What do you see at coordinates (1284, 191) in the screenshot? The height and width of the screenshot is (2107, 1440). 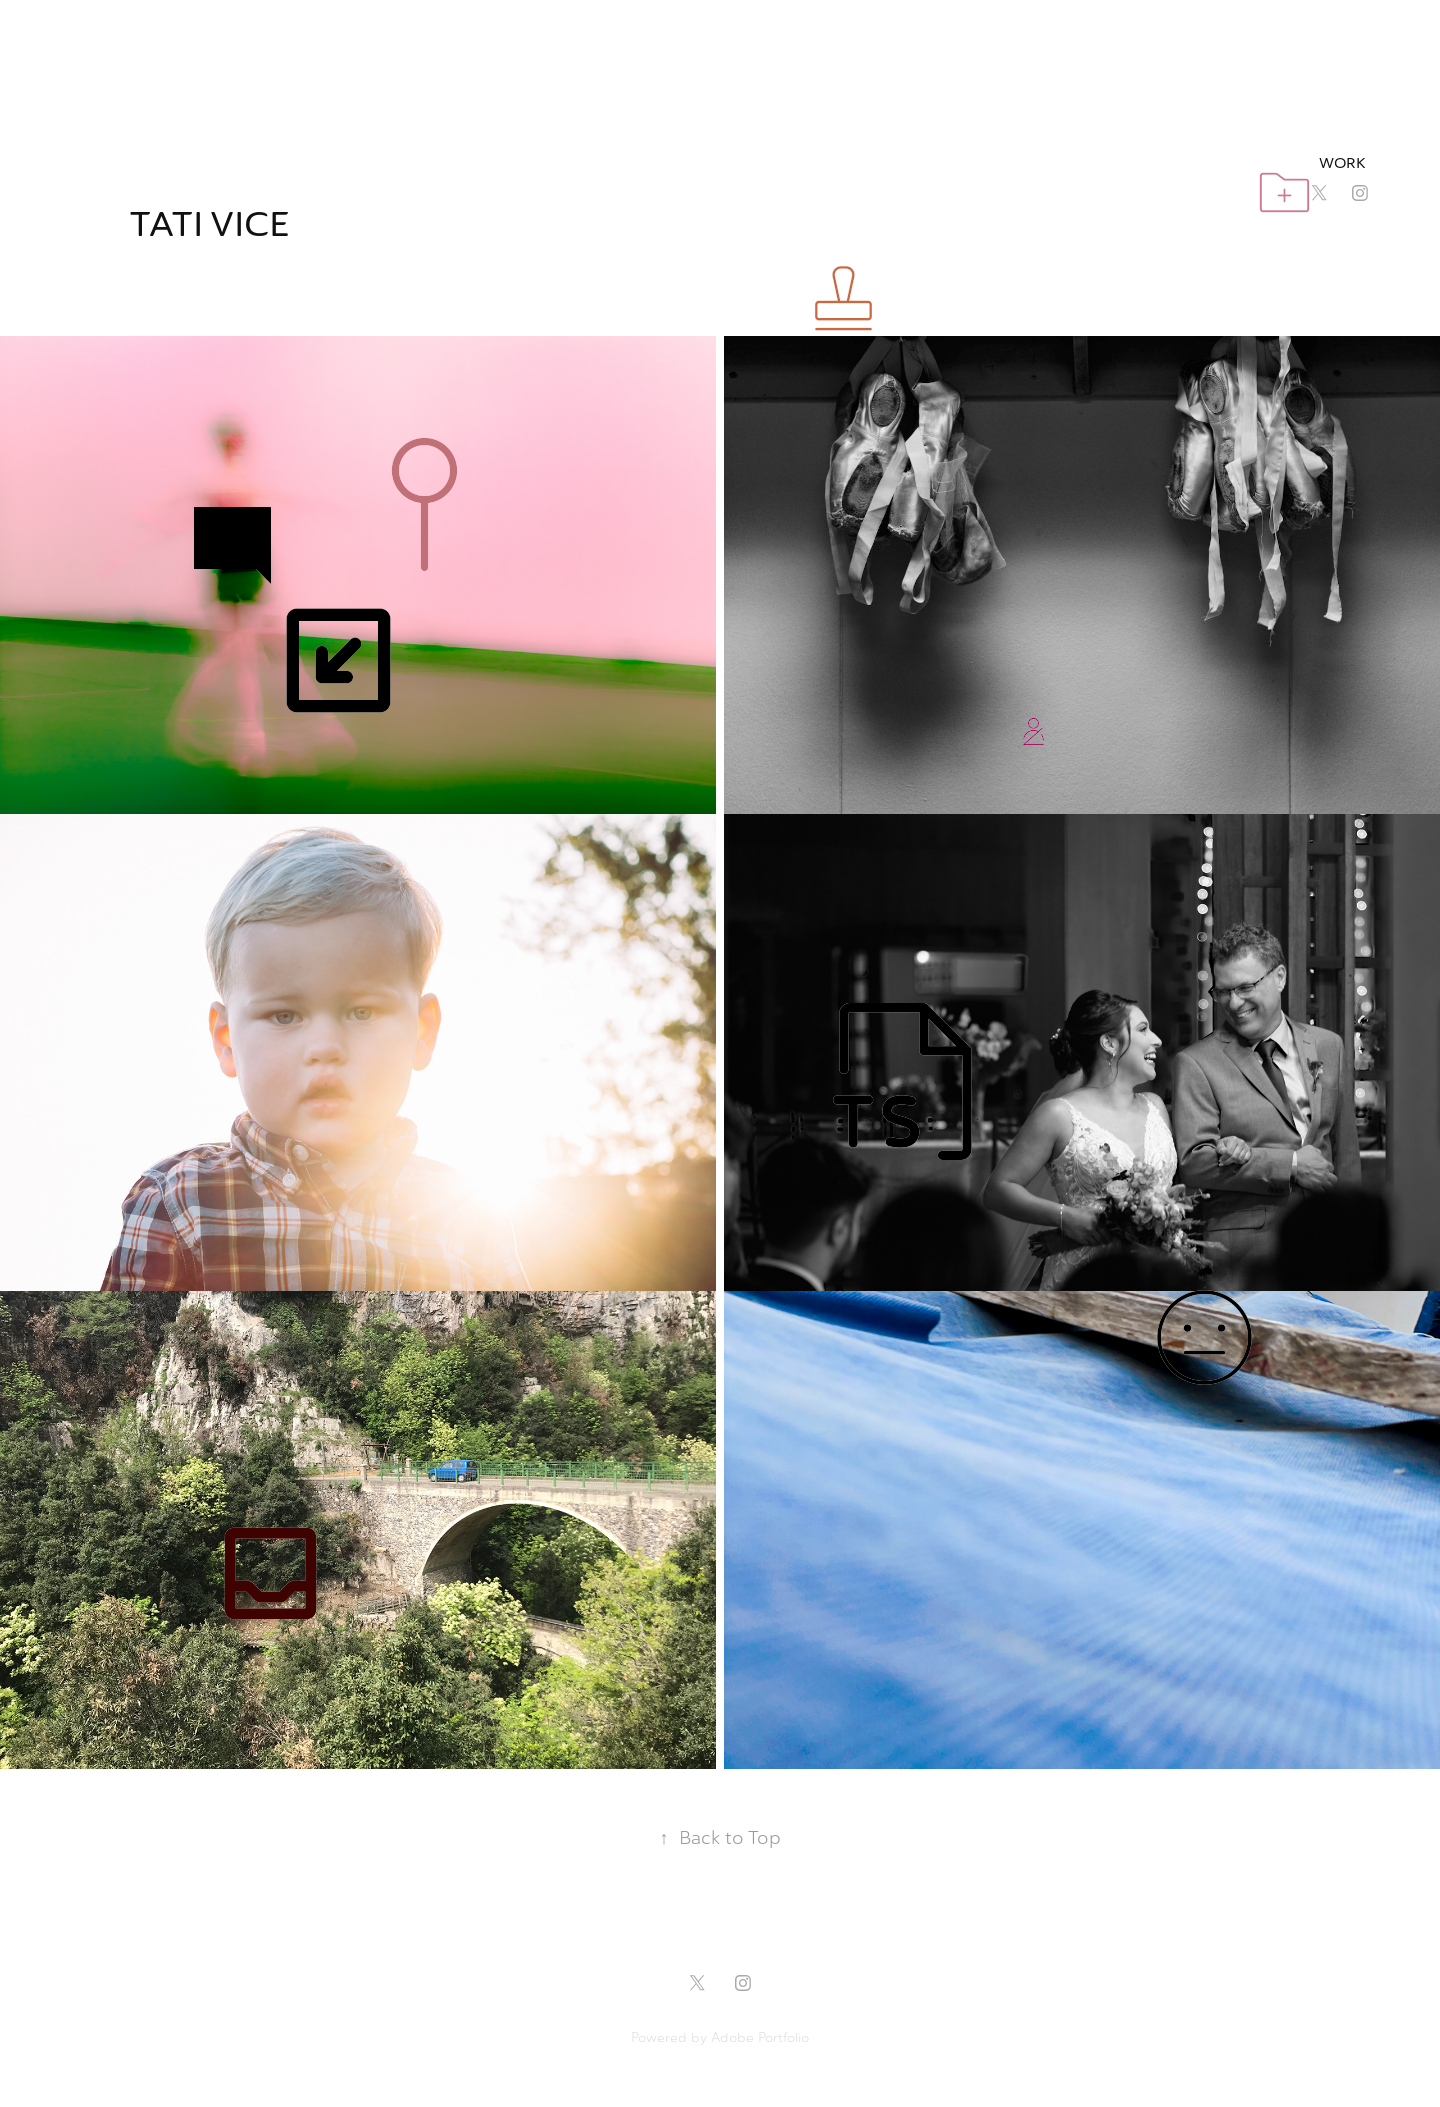 I see `create a new folder` at bounding box center [1284, 191].